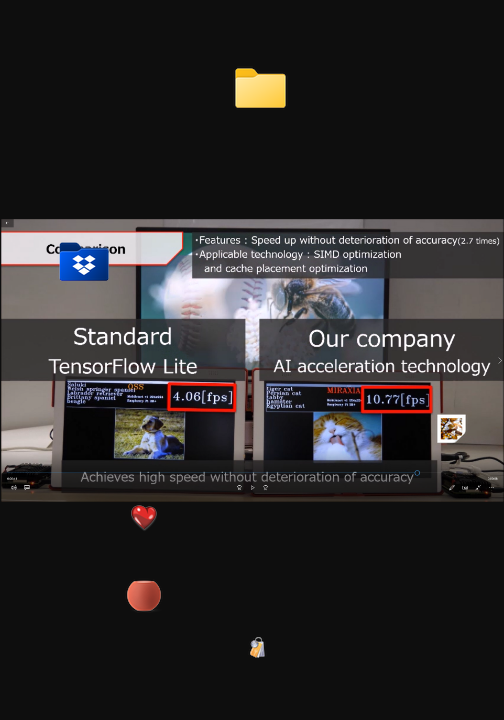  I want to click on view and manage kerberos authentication tickets, so click(257, 647).